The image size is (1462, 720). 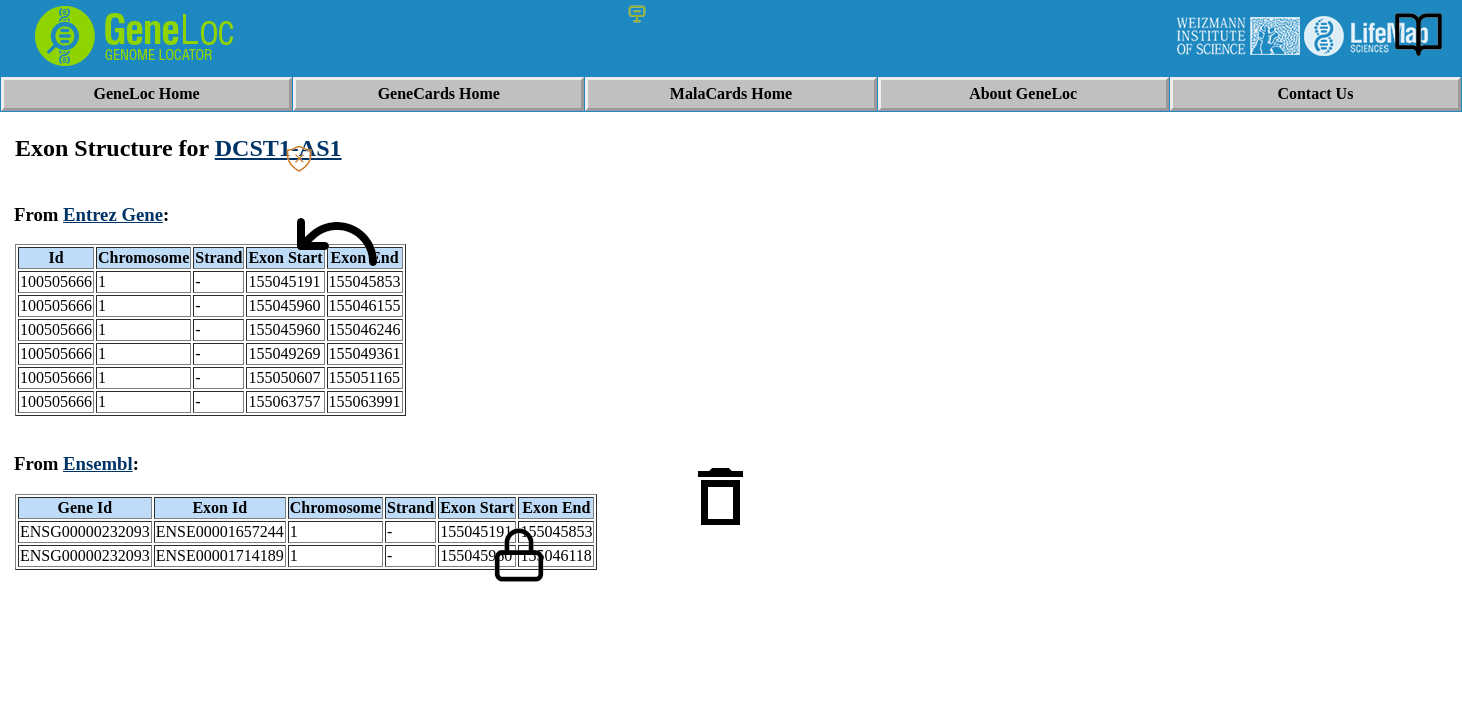 I want to click on lock or secure this item, so click(x=519, y=555).